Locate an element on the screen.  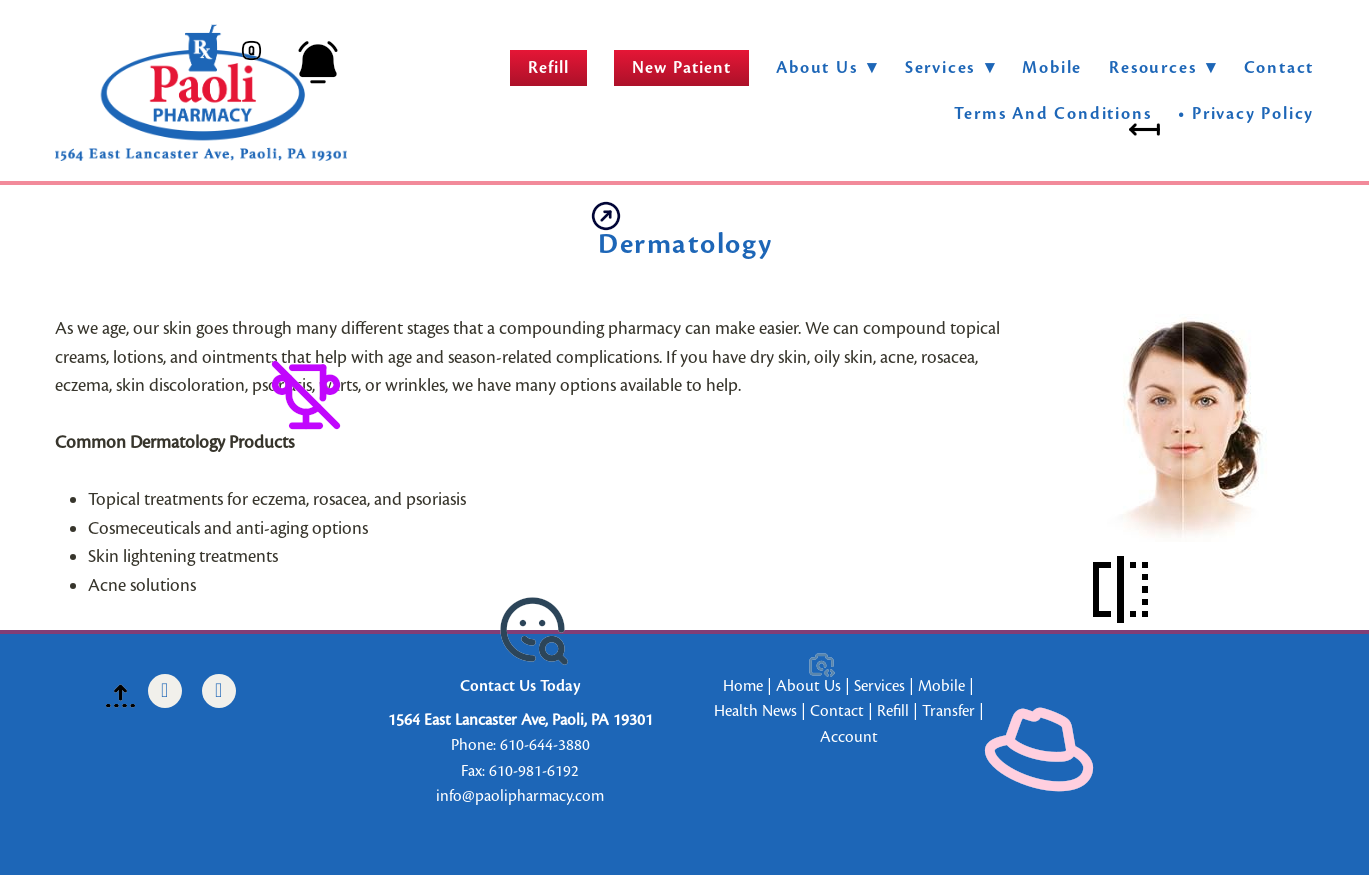
open link in new tab or external site is located at coordinates (606, 216).